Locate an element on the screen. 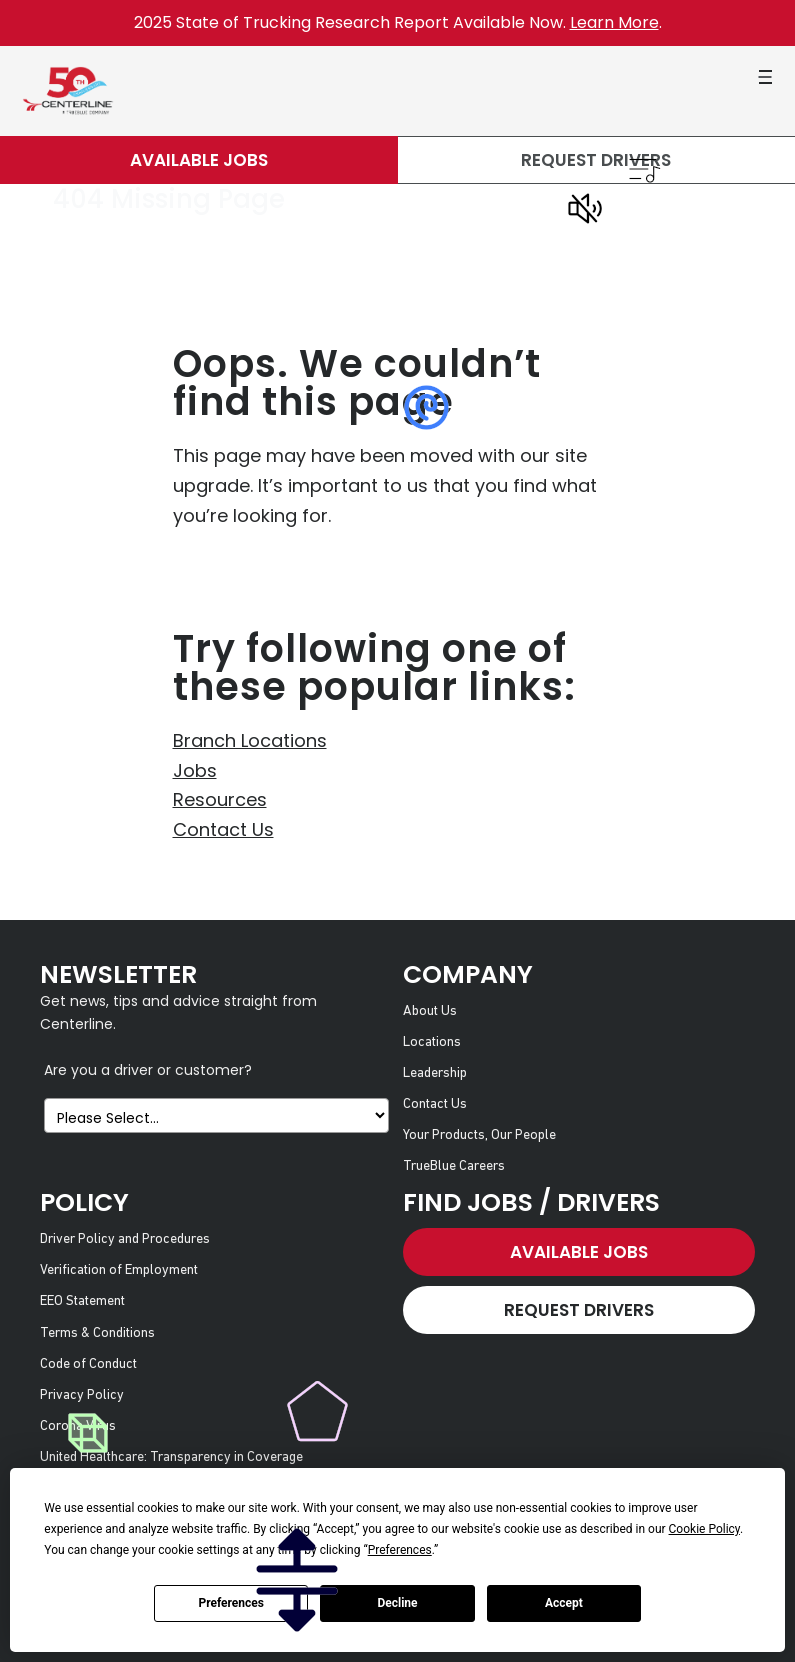 The image size is (795, 1662). view your music playlist is located at coordinates (643, 169).